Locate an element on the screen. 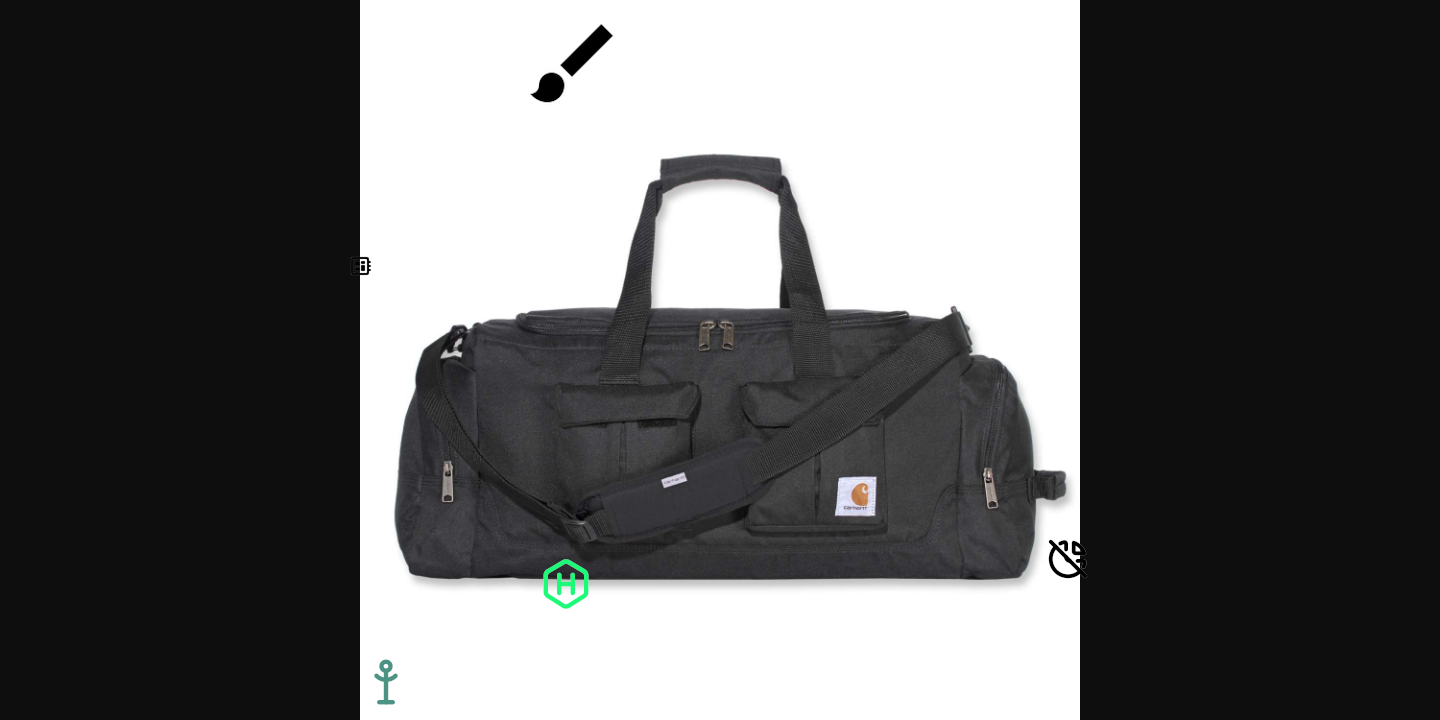  browse clothing or wardrobe items is located at coordinates (386, 682).